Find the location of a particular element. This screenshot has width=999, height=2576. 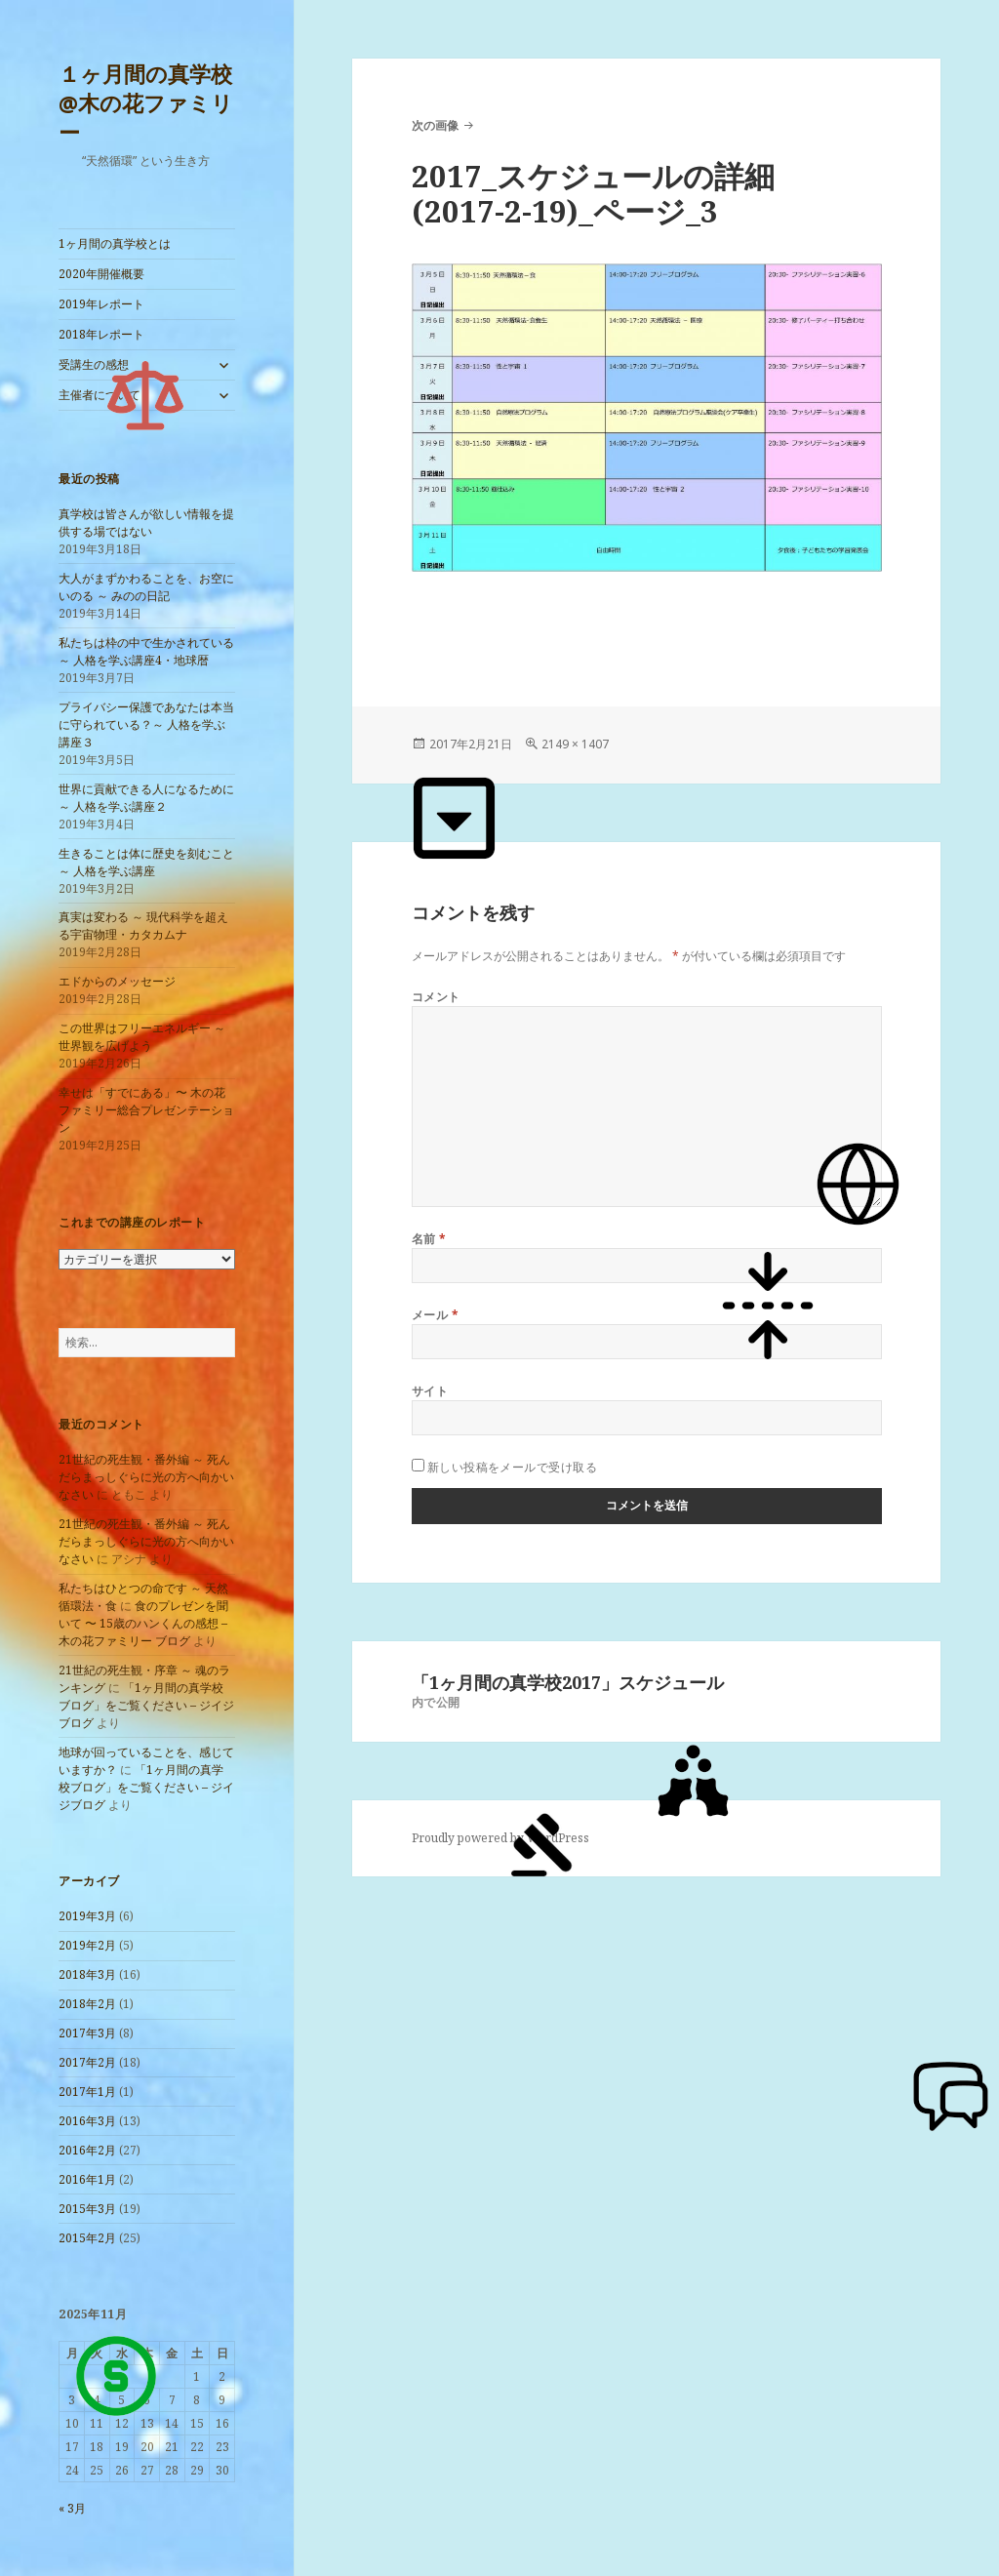

access legal or terms of service information is located at coordinates (543, 1843).